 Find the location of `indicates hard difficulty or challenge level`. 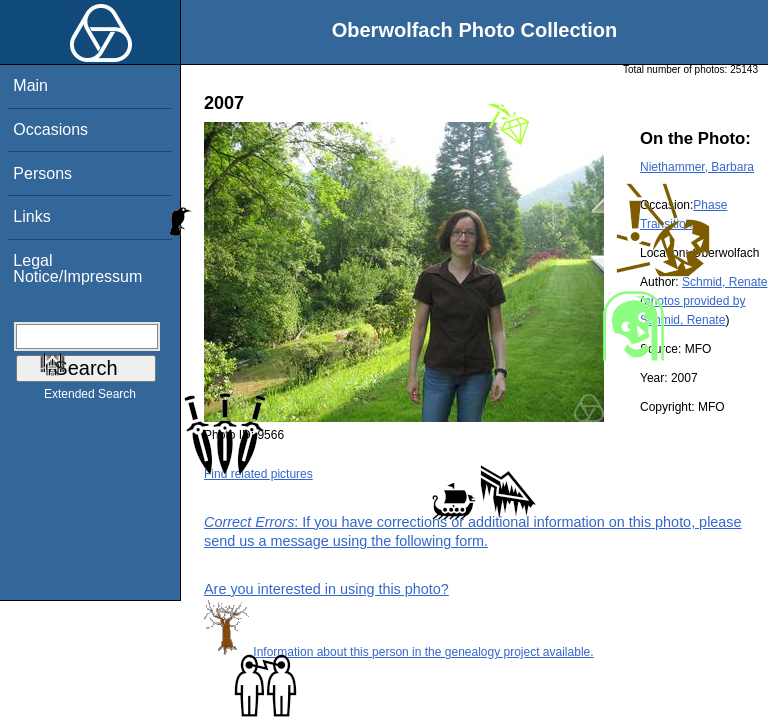

indicates hard difficulty or challenge level is located at coordinates (508, 124).